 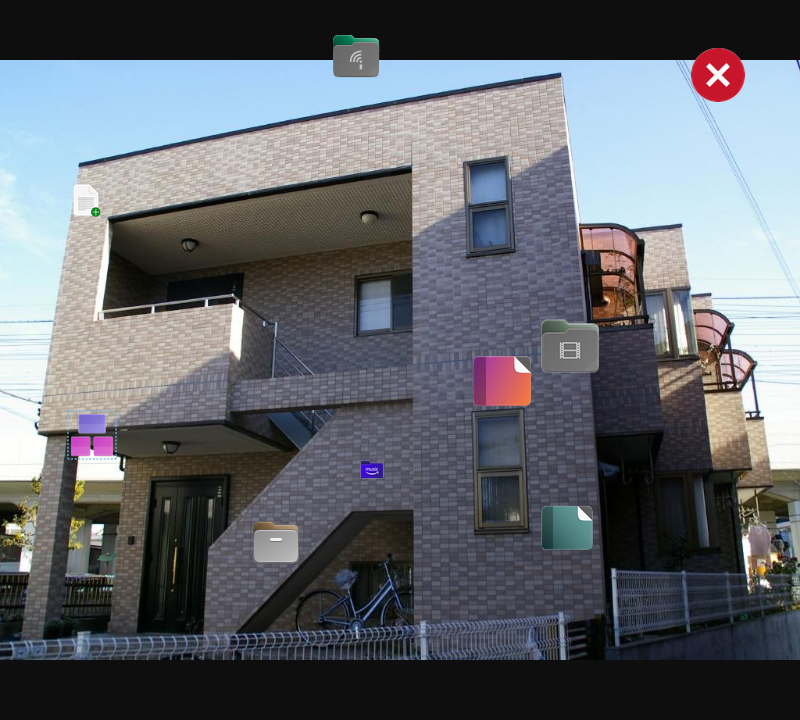 What do you see at coordinates (567, 526) in the screenshot?
I see `change desktop wallpaper settings` at bounding box center [567, 526].